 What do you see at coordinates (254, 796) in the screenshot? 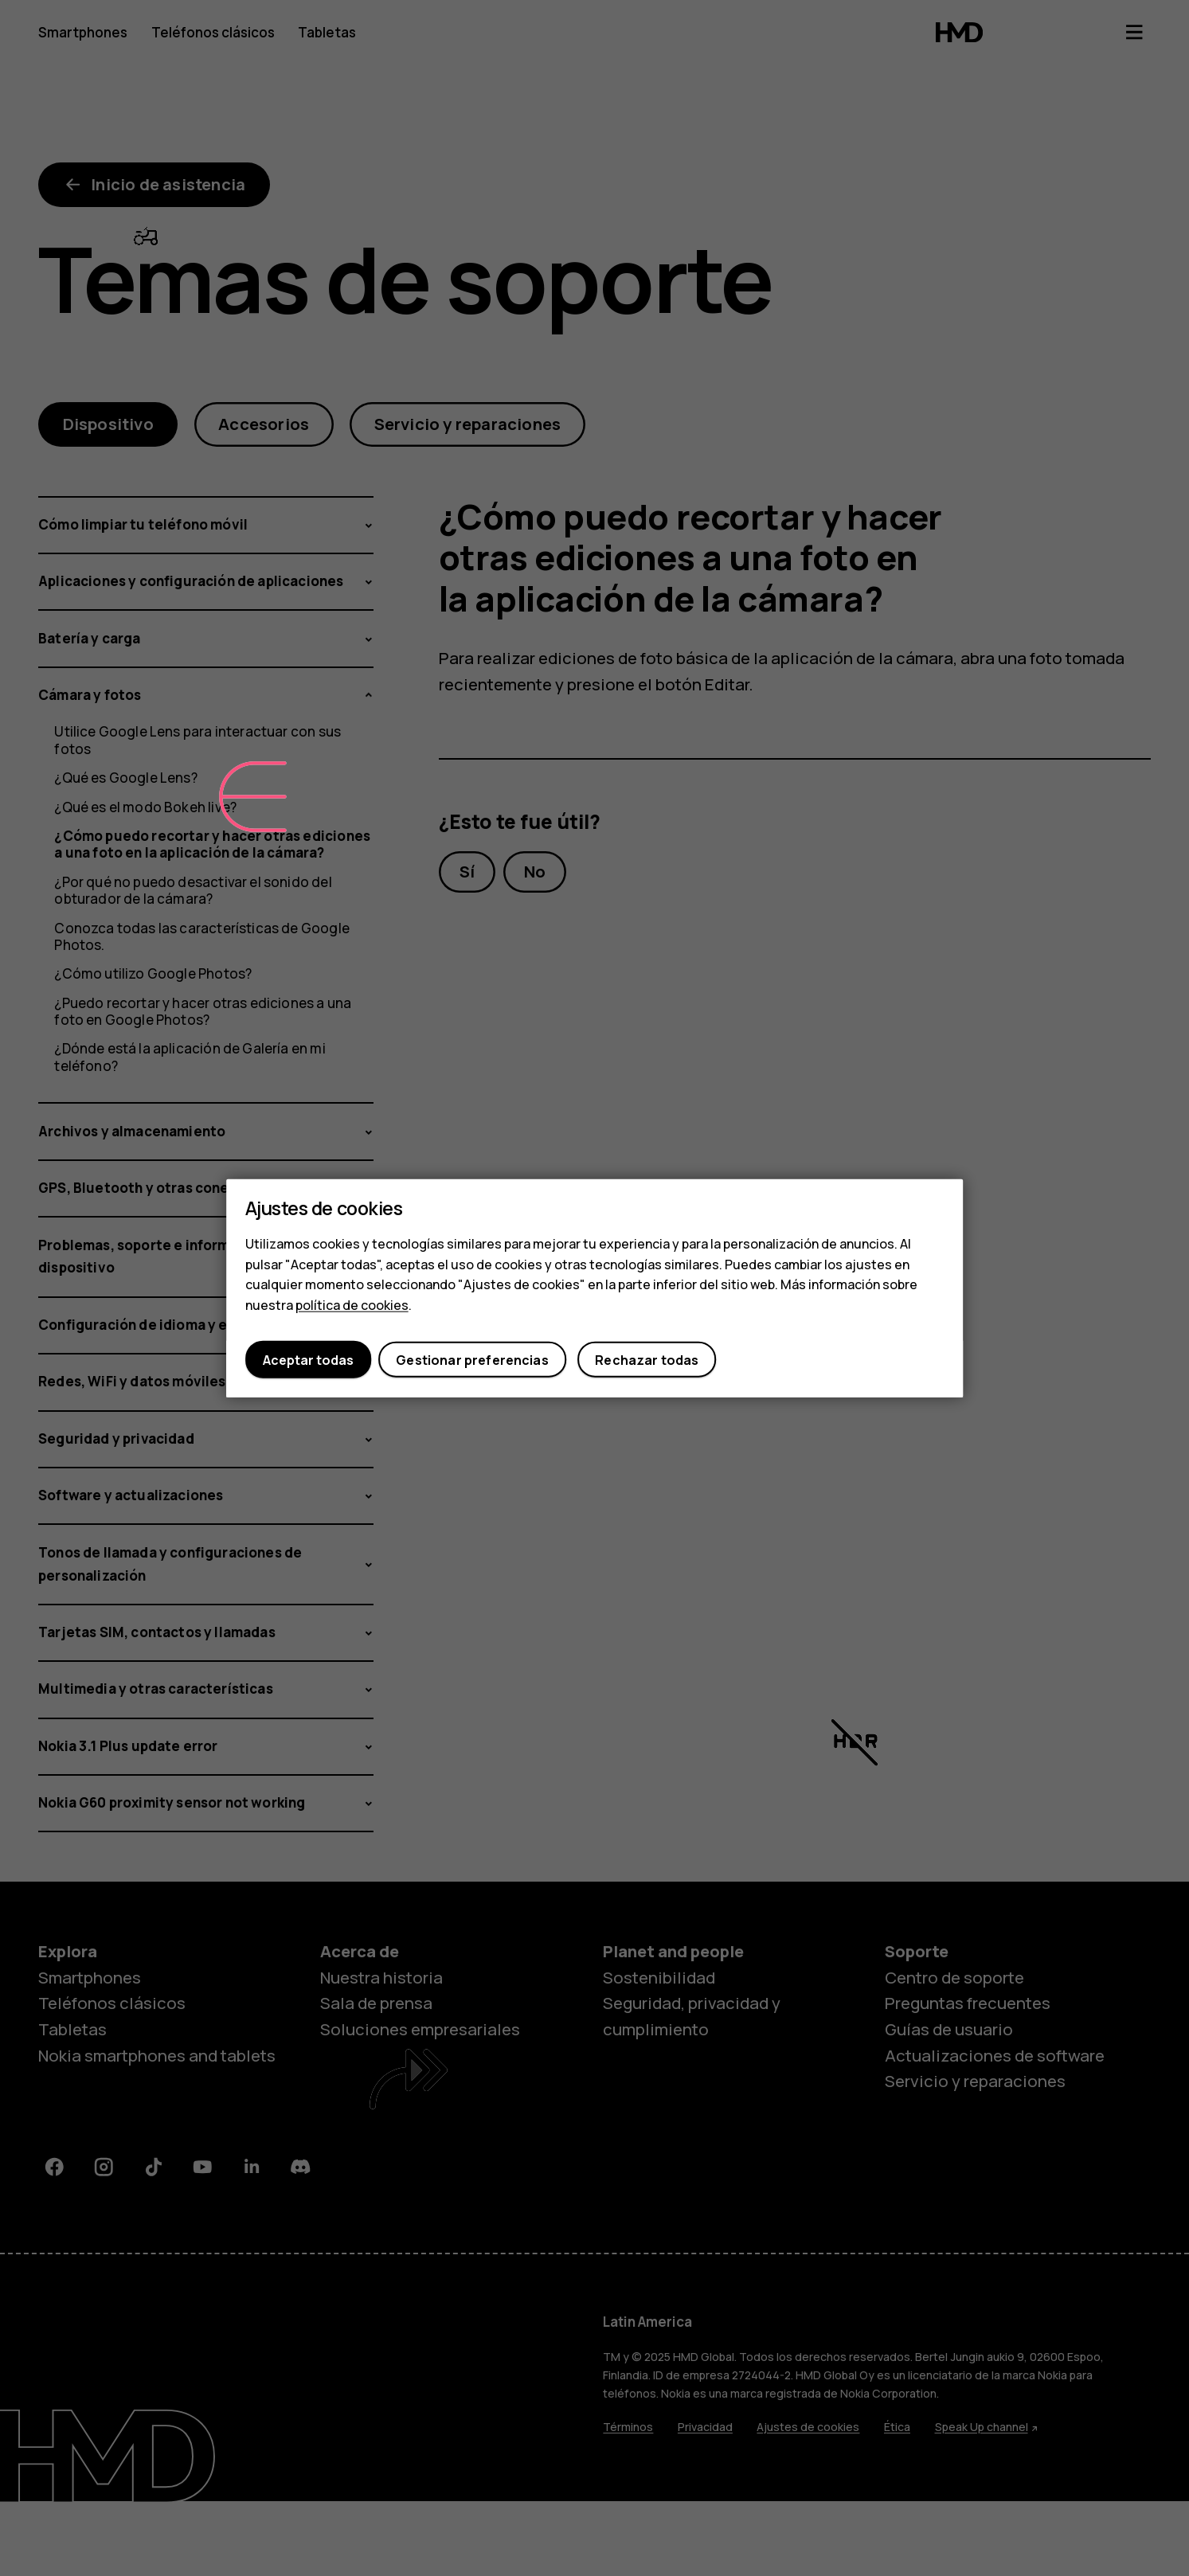
I see `indicates set membership in mathematical notation` at bounding box center [254, 796].